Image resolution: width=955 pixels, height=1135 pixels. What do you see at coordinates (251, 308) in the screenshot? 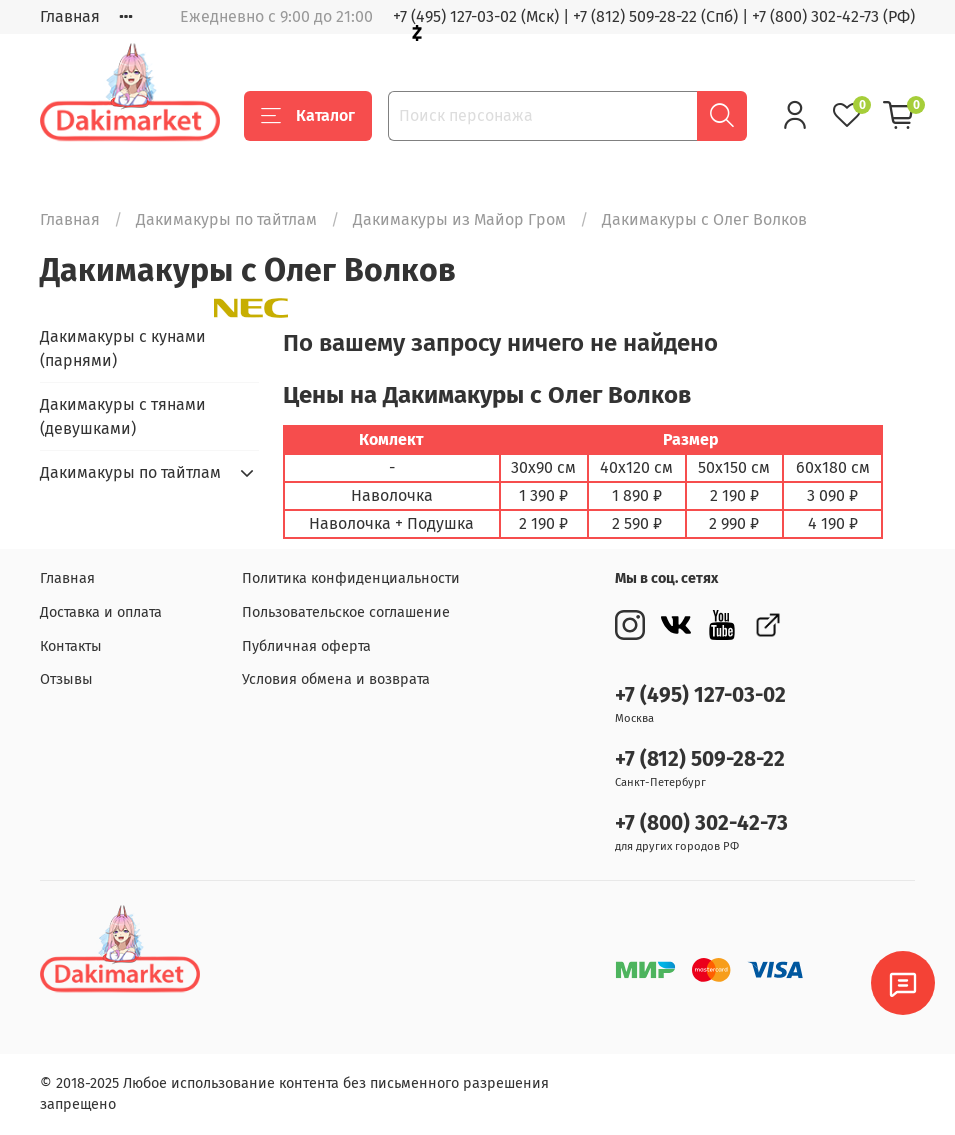
I see `NEC corporation brand logo` at bounding box center [251, 308].